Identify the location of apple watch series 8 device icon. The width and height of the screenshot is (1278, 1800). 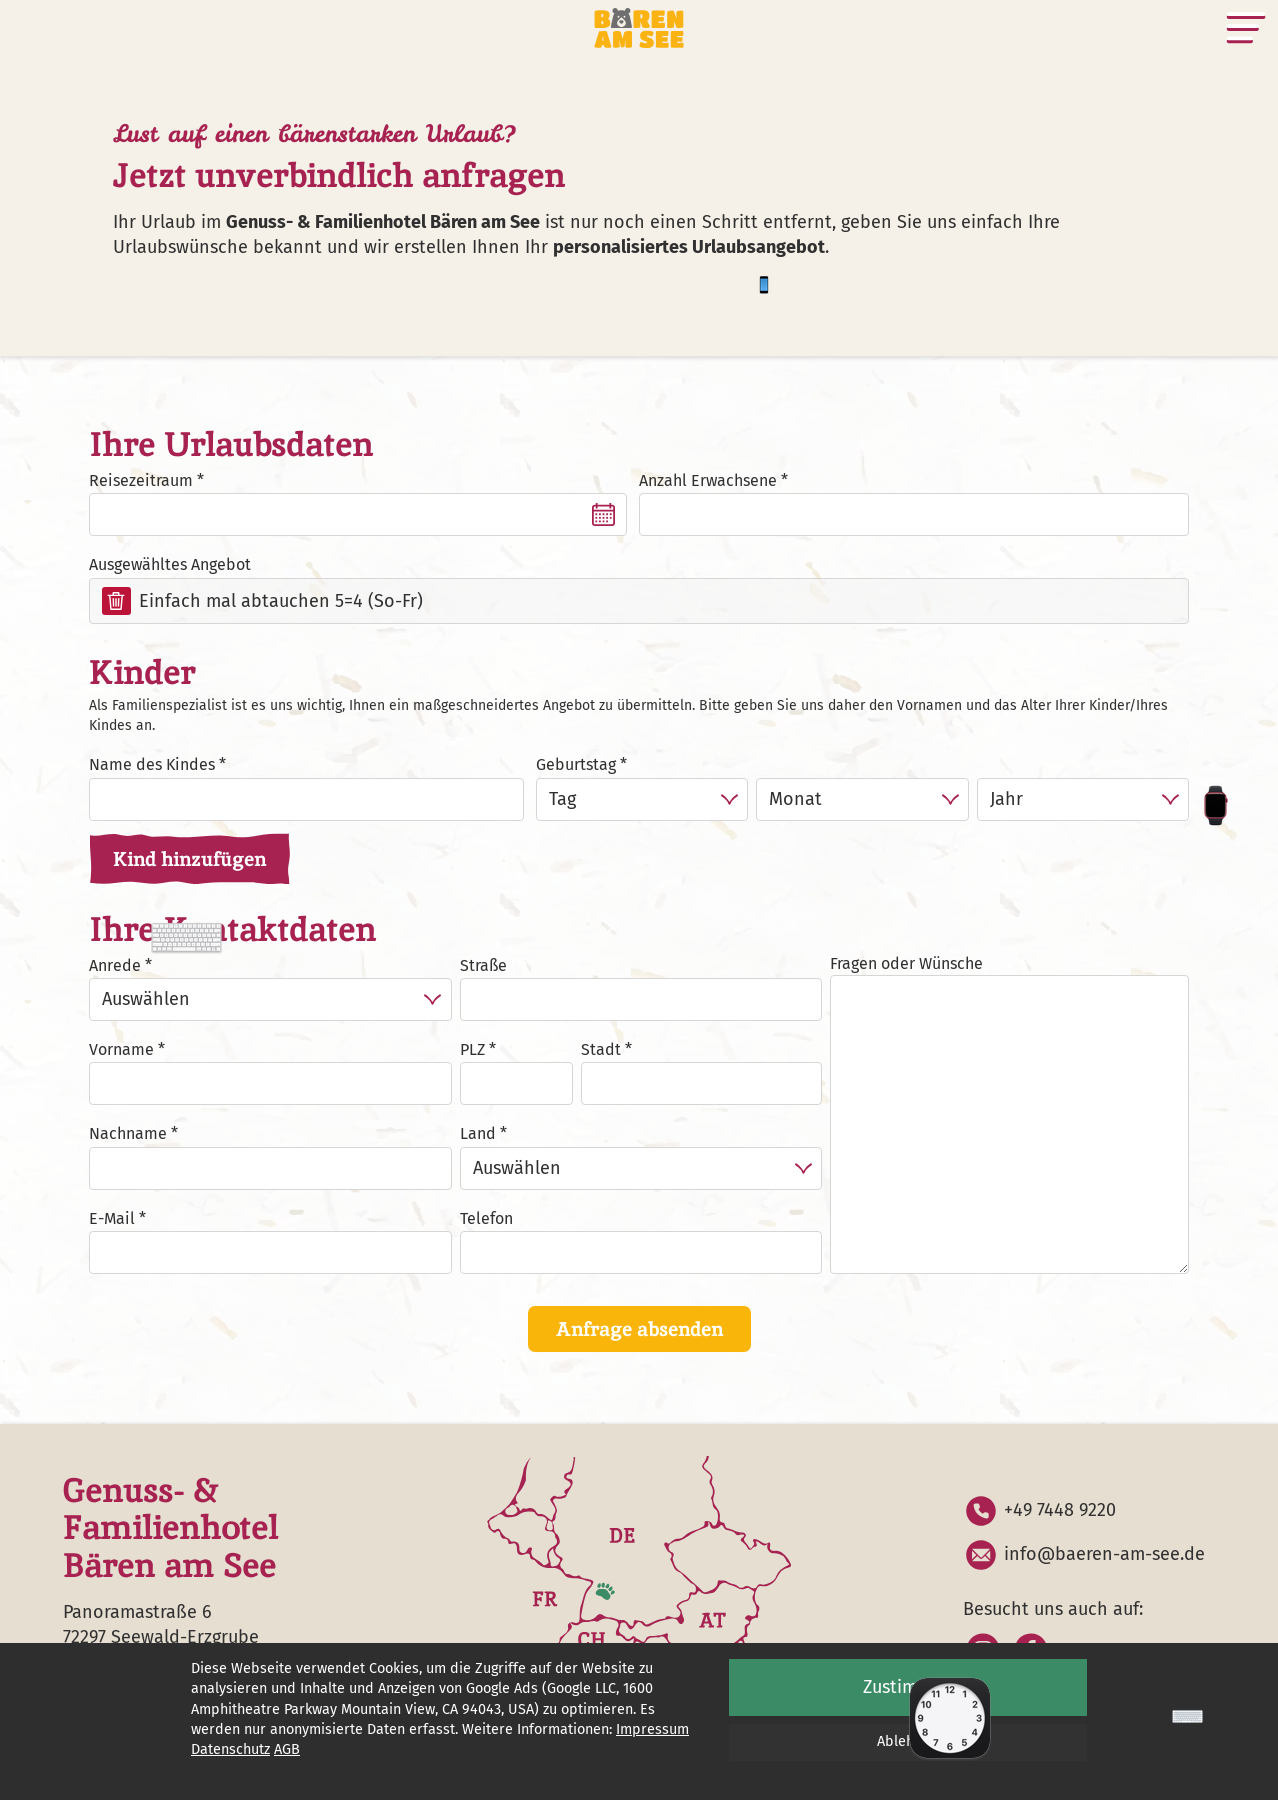
(1215, 805).